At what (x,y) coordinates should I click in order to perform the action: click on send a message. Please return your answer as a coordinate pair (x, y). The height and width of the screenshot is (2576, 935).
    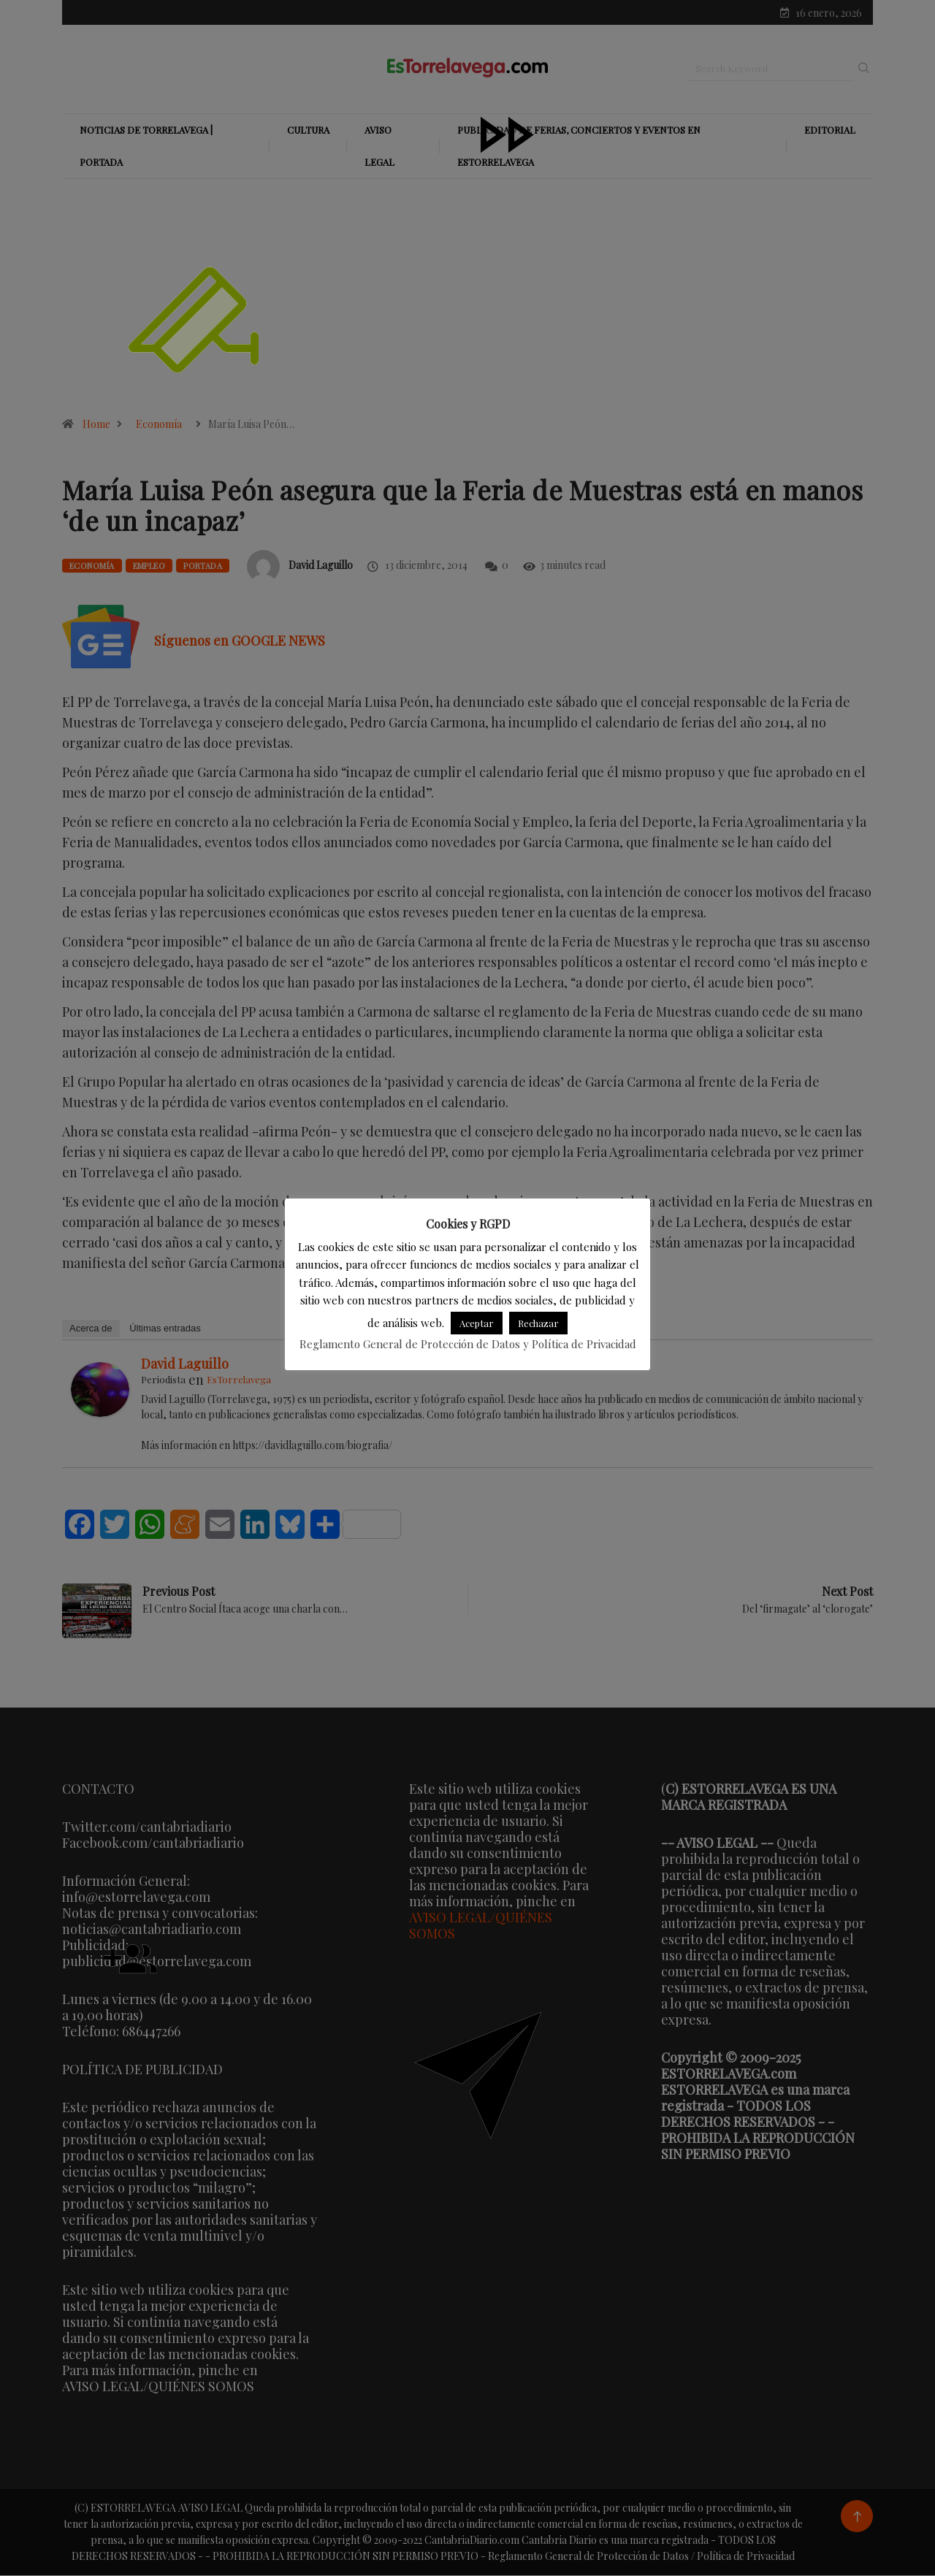
    Looking at the image, I should click on (478, 2075).